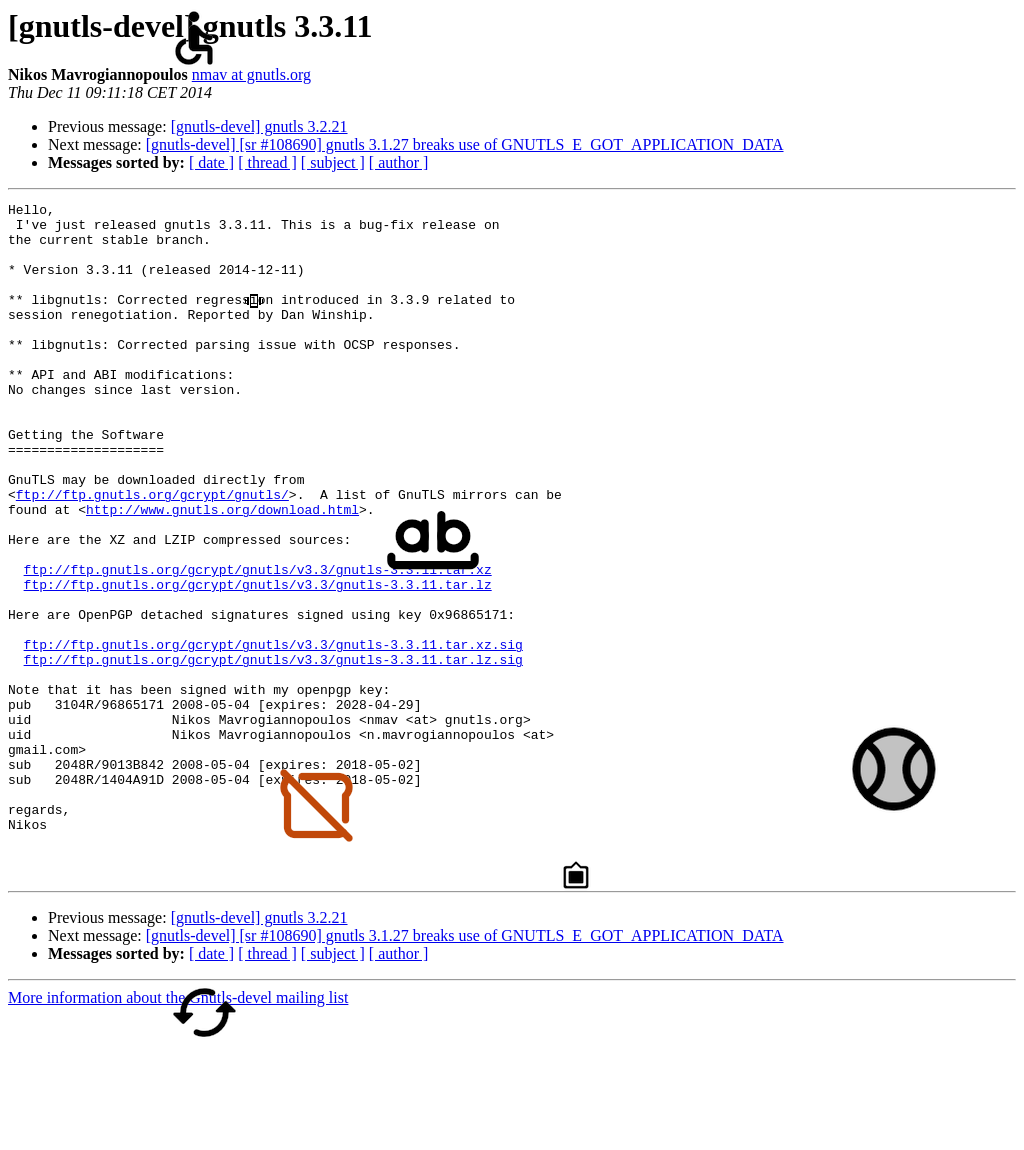  What do you see at coordinates (194, 38) in the screenshot?
I see `indicates wheelchair accessibility` at bounding box center [194, 38].